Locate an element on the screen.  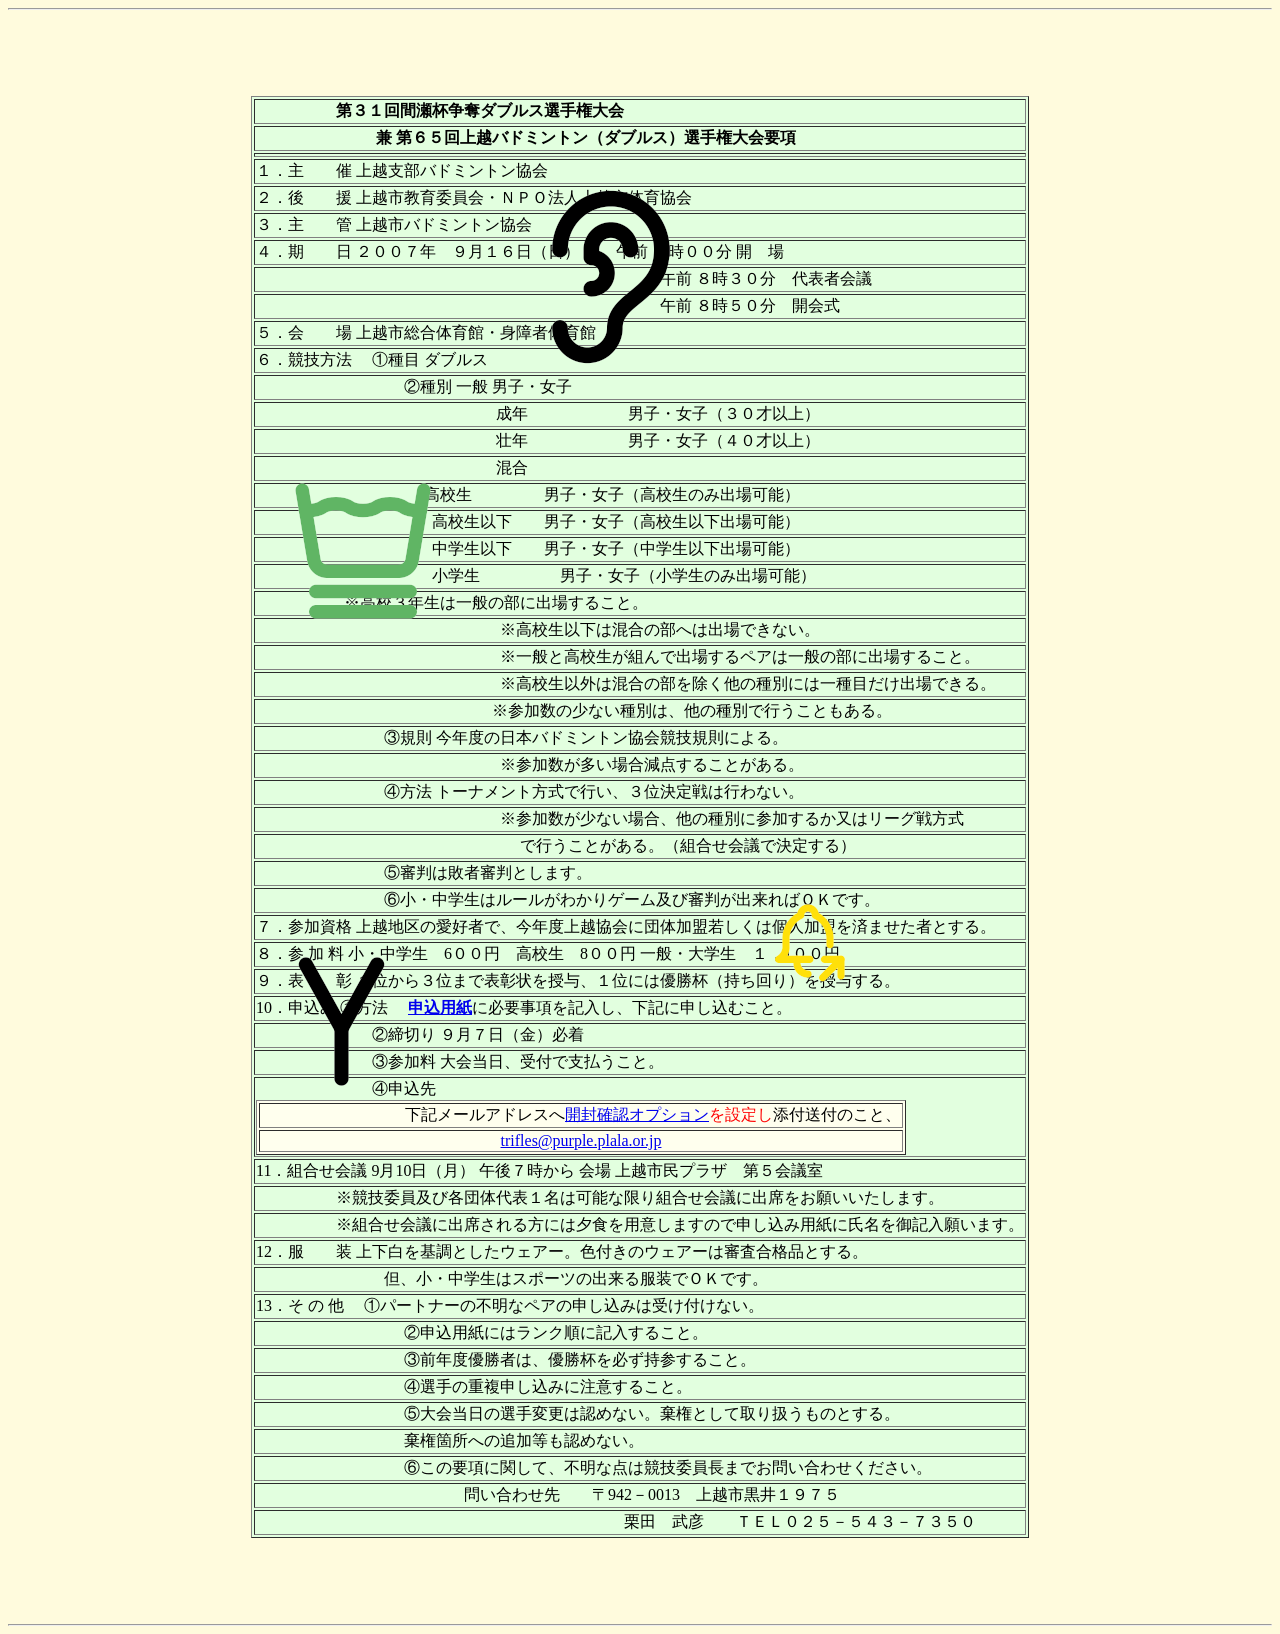
access audio or sound settings is located at coordinates (607, 277).